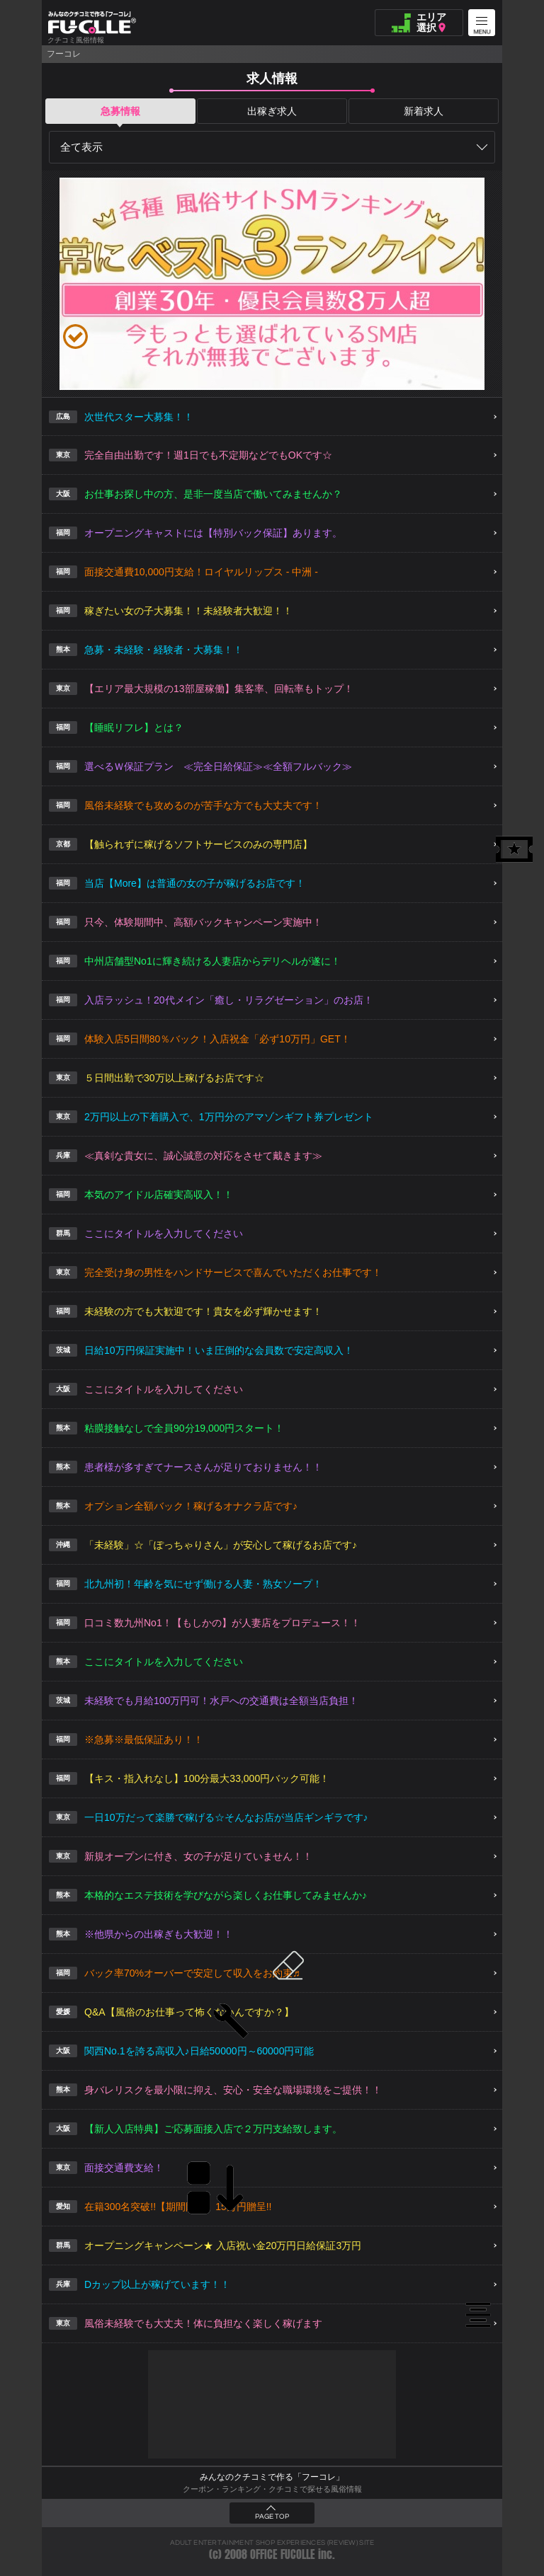 This screenshot has height=2576, width=544. I want to click on indicates task or action completed successfully, so click(75, 336).